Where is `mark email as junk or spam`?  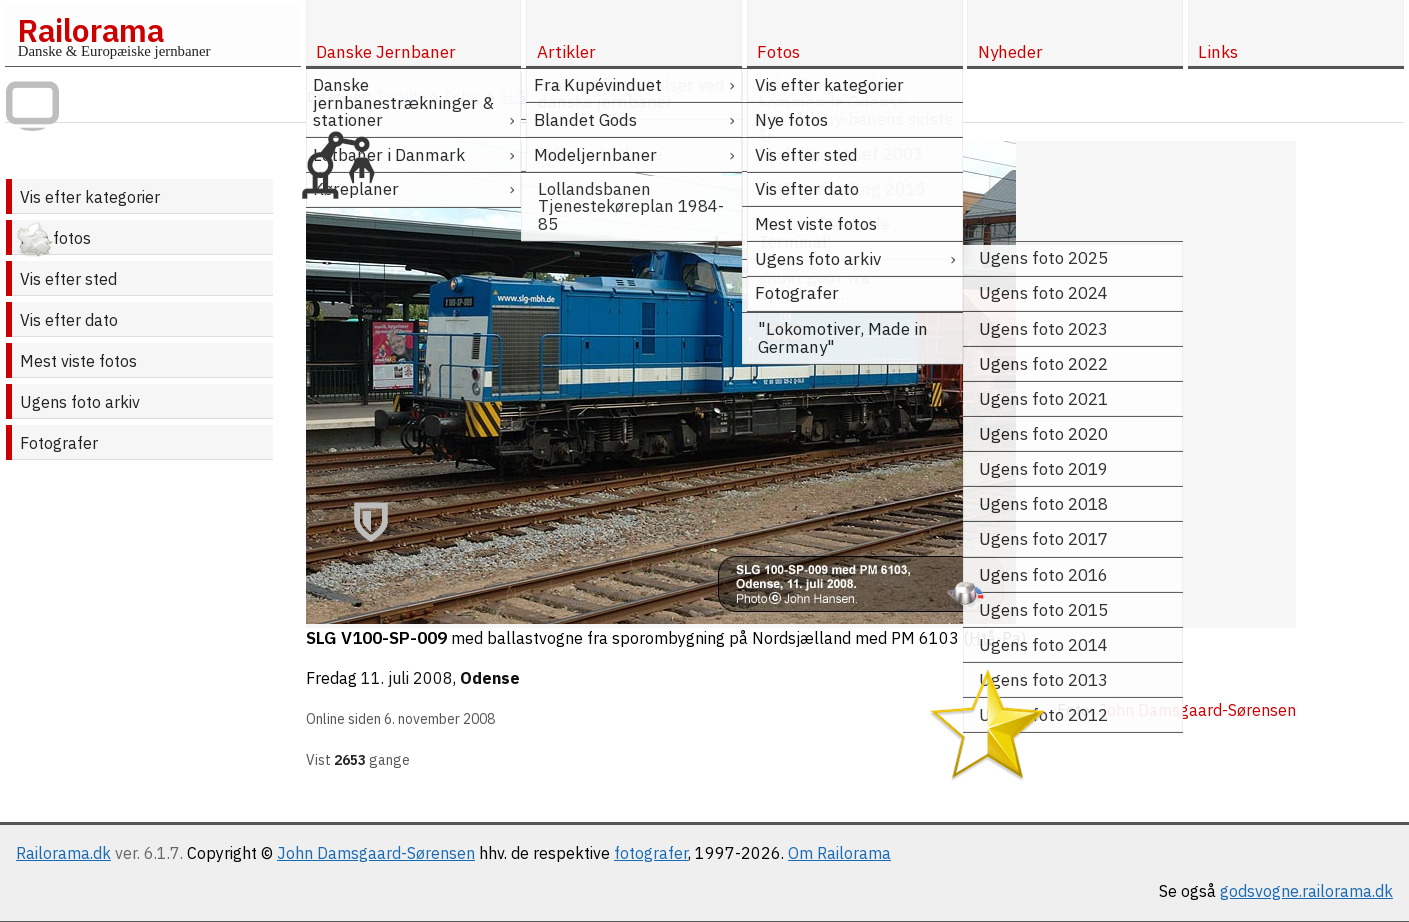
mark email as junk or spam is located at coordinates (34, 239).